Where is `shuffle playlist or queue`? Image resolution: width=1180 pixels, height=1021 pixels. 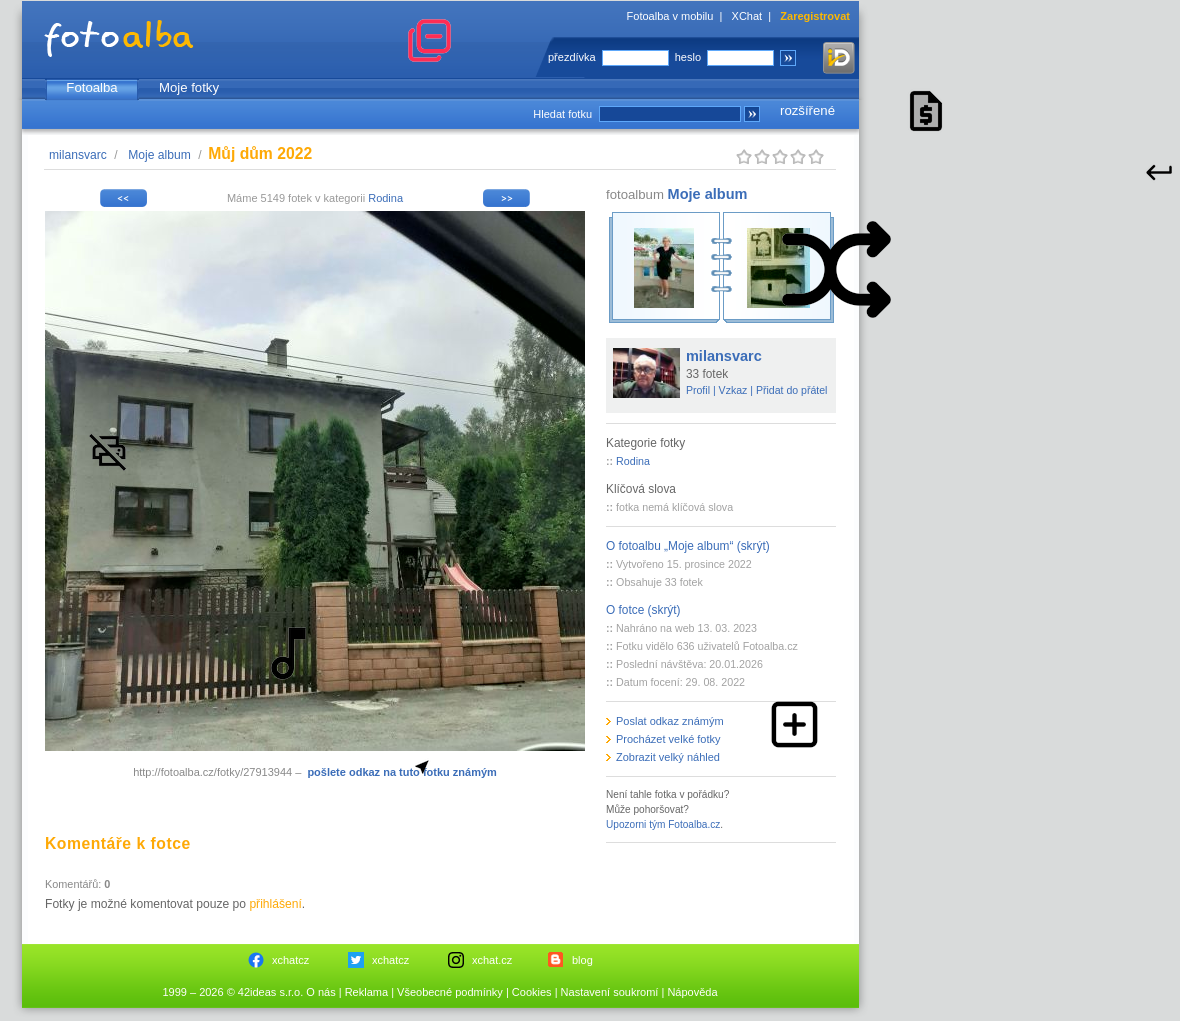 shuffle playlist or queue is located at coordinates (836, 269).